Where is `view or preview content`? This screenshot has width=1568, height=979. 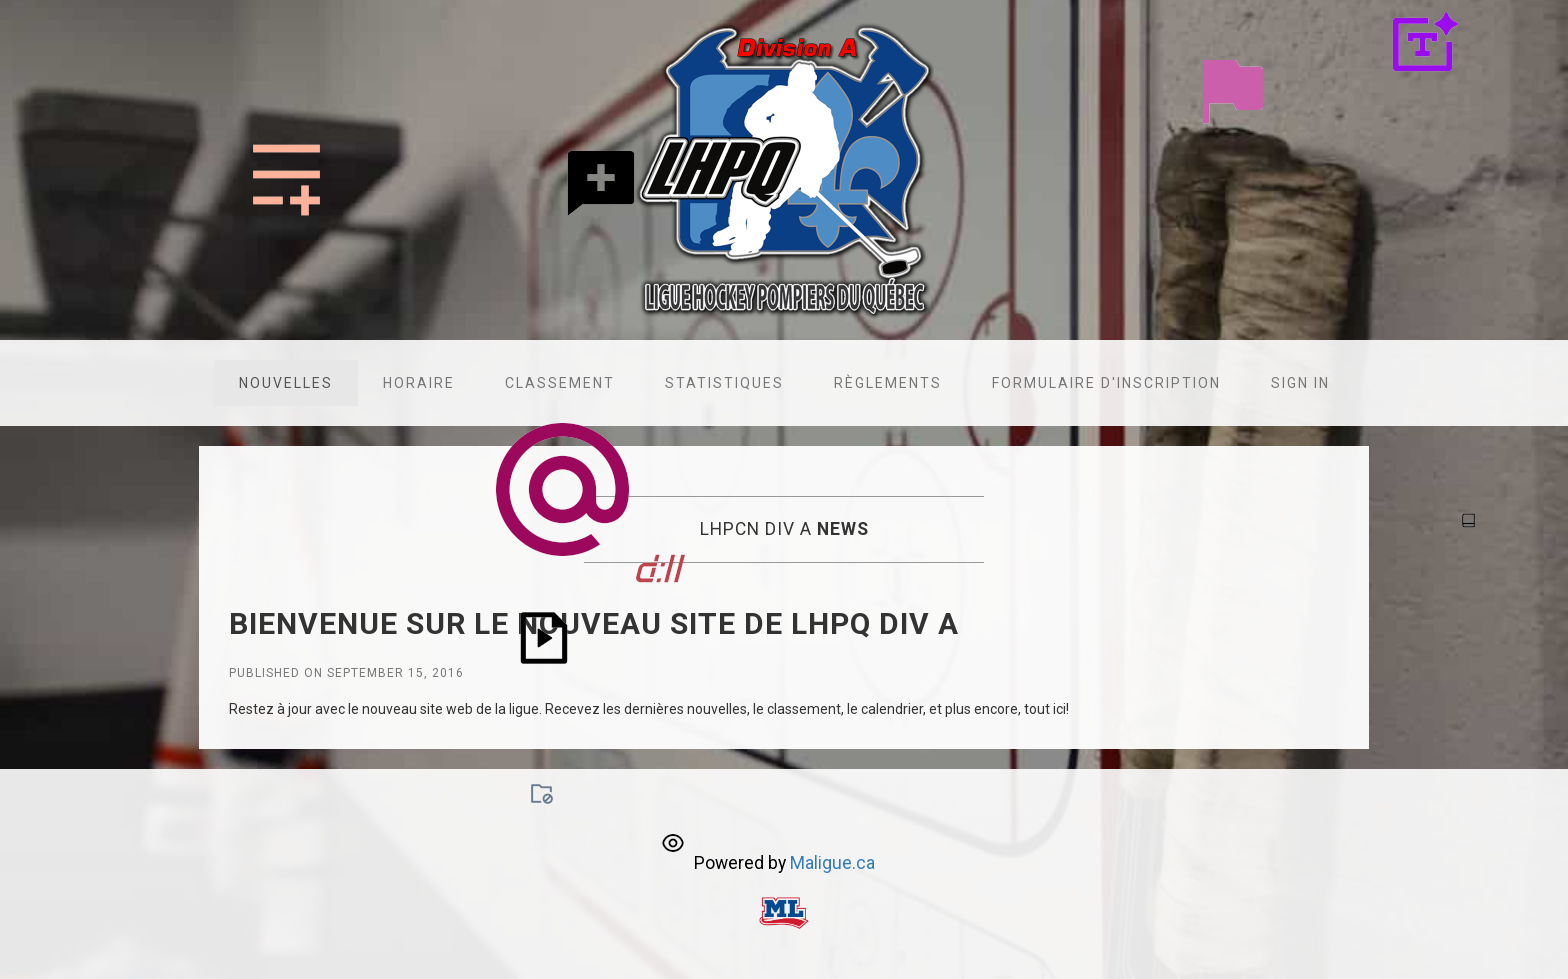
view or preview content is located at coordinates (673, 843).